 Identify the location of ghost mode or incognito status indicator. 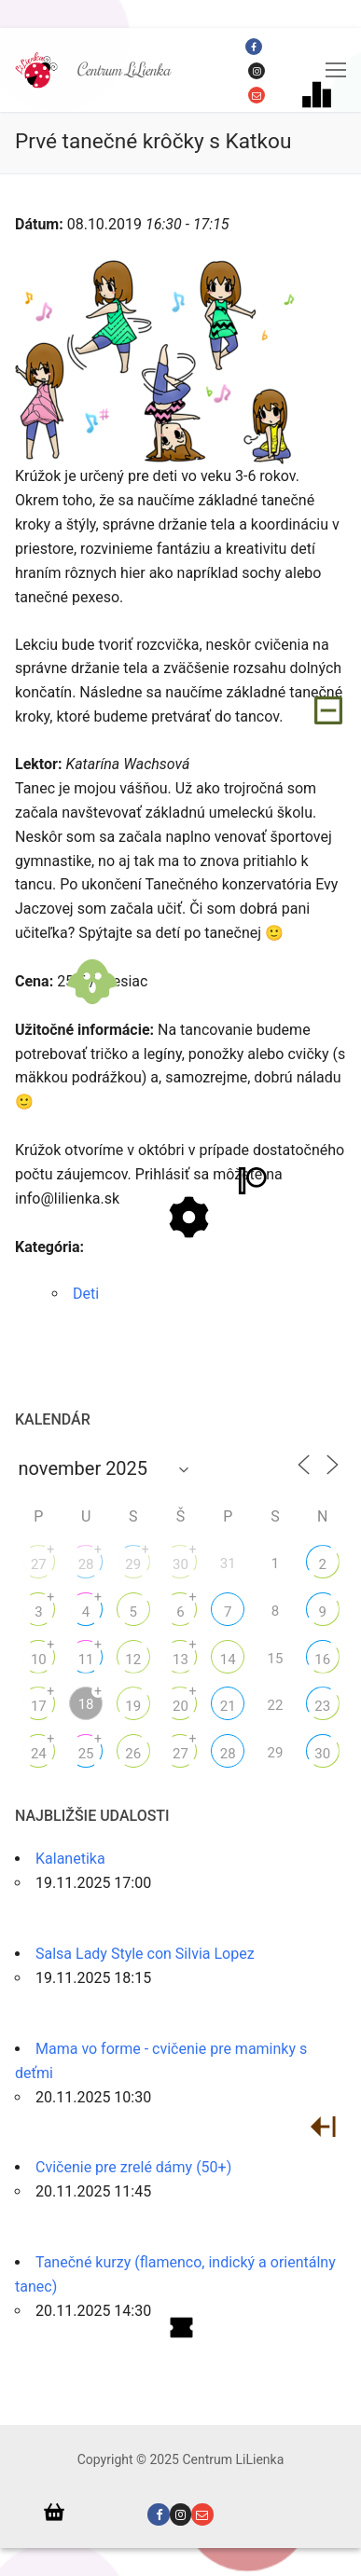
(92, 982).